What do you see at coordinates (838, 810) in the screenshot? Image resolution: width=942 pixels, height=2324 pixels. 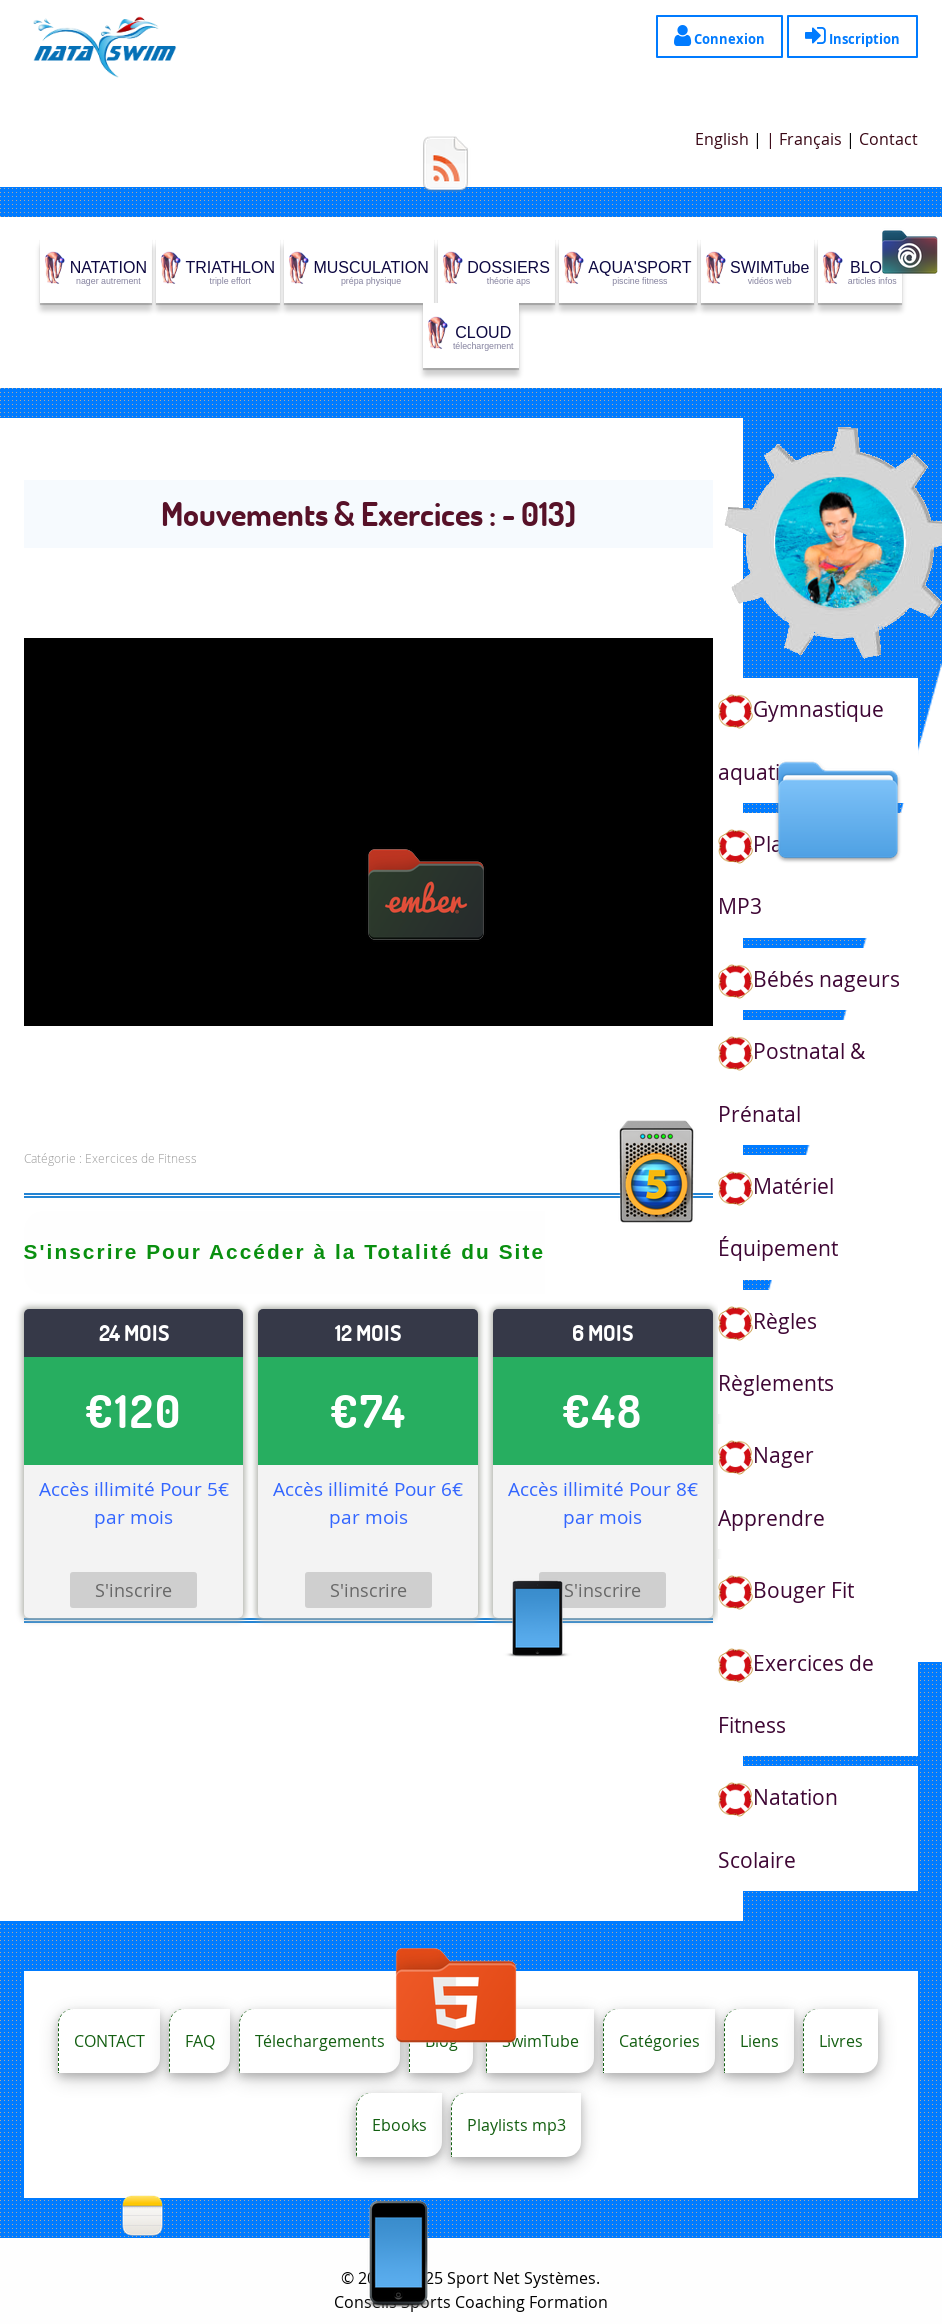 I see `open folder to view files` at bounding box center [838, 810].